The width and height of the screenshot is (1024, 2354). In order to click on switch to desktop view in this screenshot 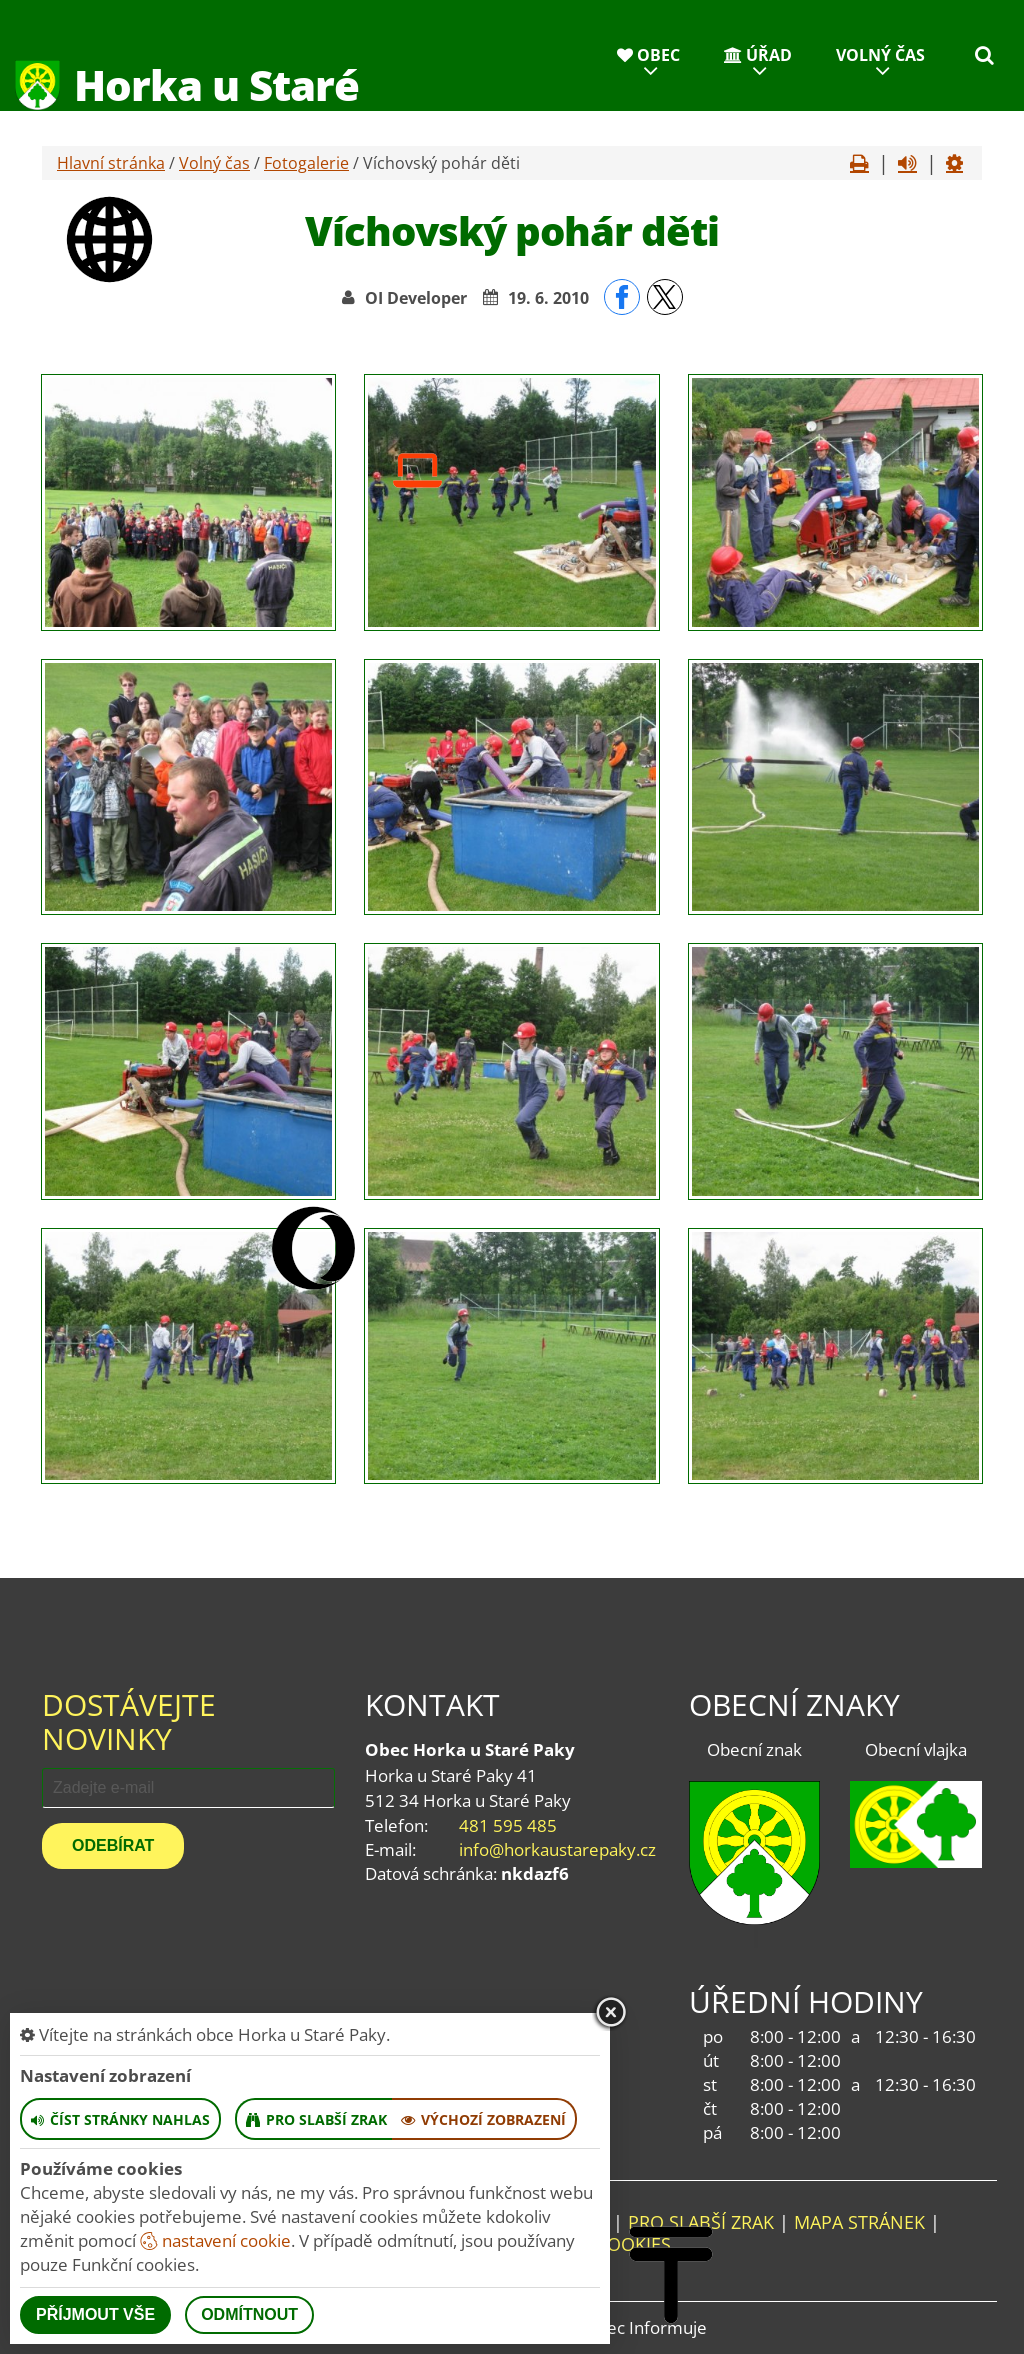, I will do `click(417, 470)`.